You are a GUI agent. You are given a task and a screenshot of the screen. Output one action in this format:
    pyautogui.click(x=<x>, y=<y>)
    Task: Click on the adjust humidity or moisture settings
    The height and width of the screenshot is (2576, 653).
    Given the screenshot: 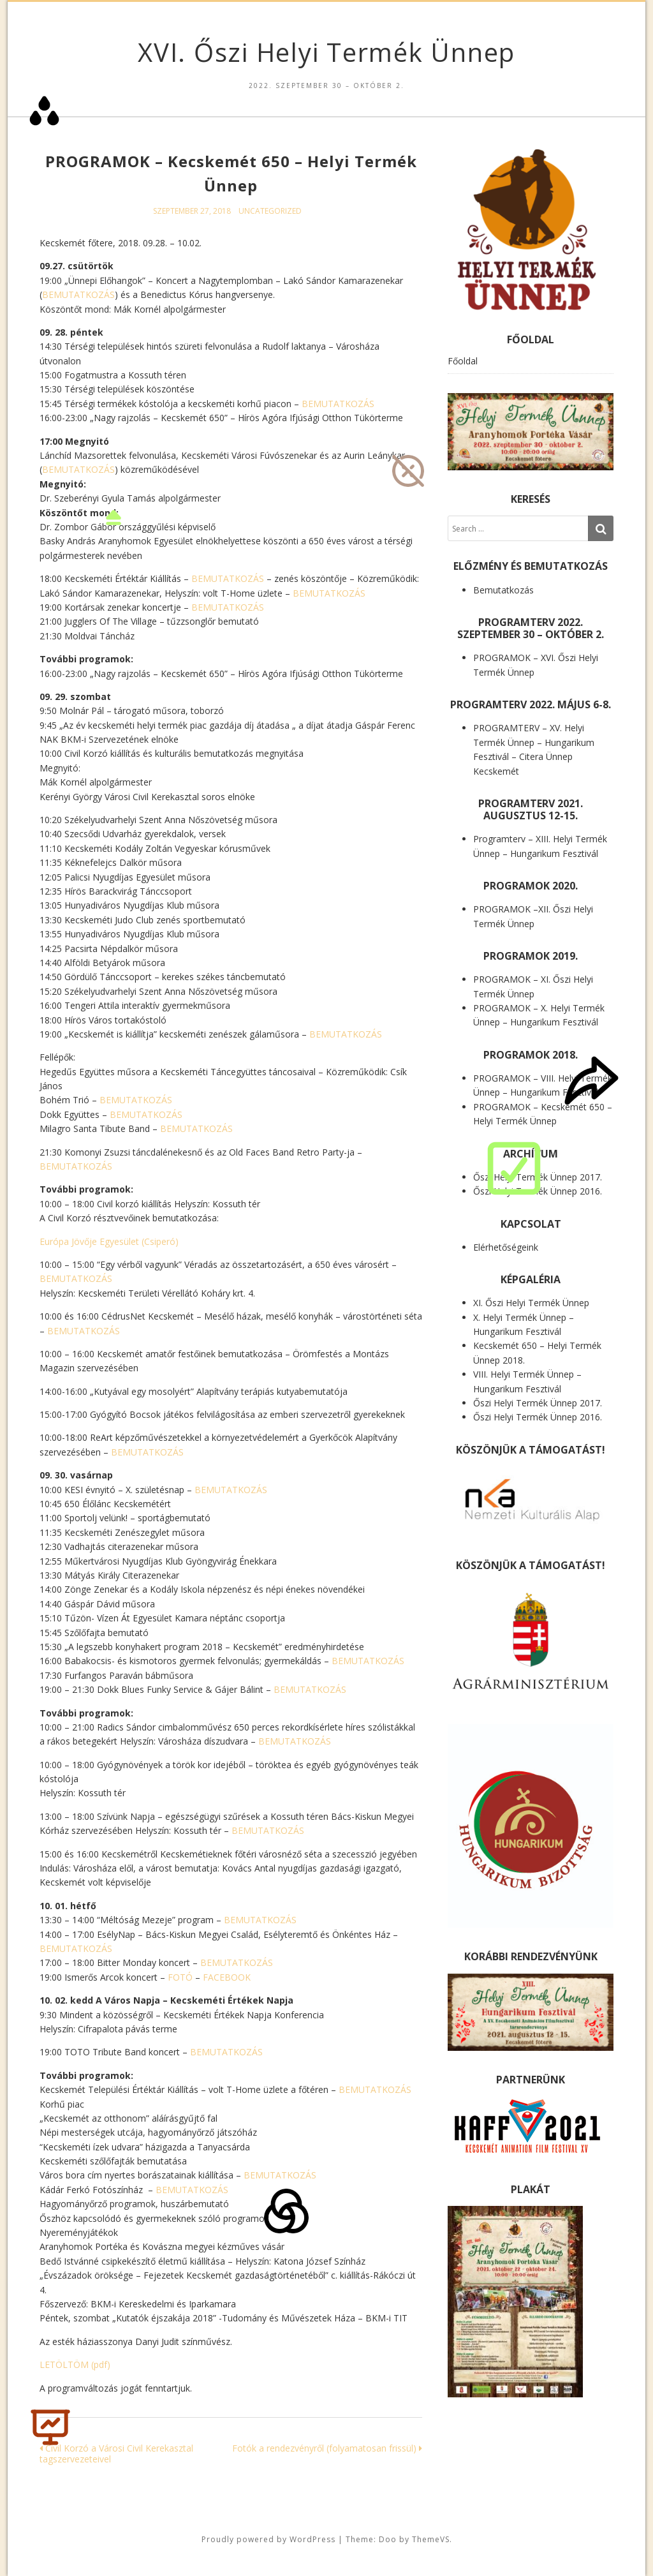 What is the action you would take?
    pyautogui.click(x=44, y=110)
    